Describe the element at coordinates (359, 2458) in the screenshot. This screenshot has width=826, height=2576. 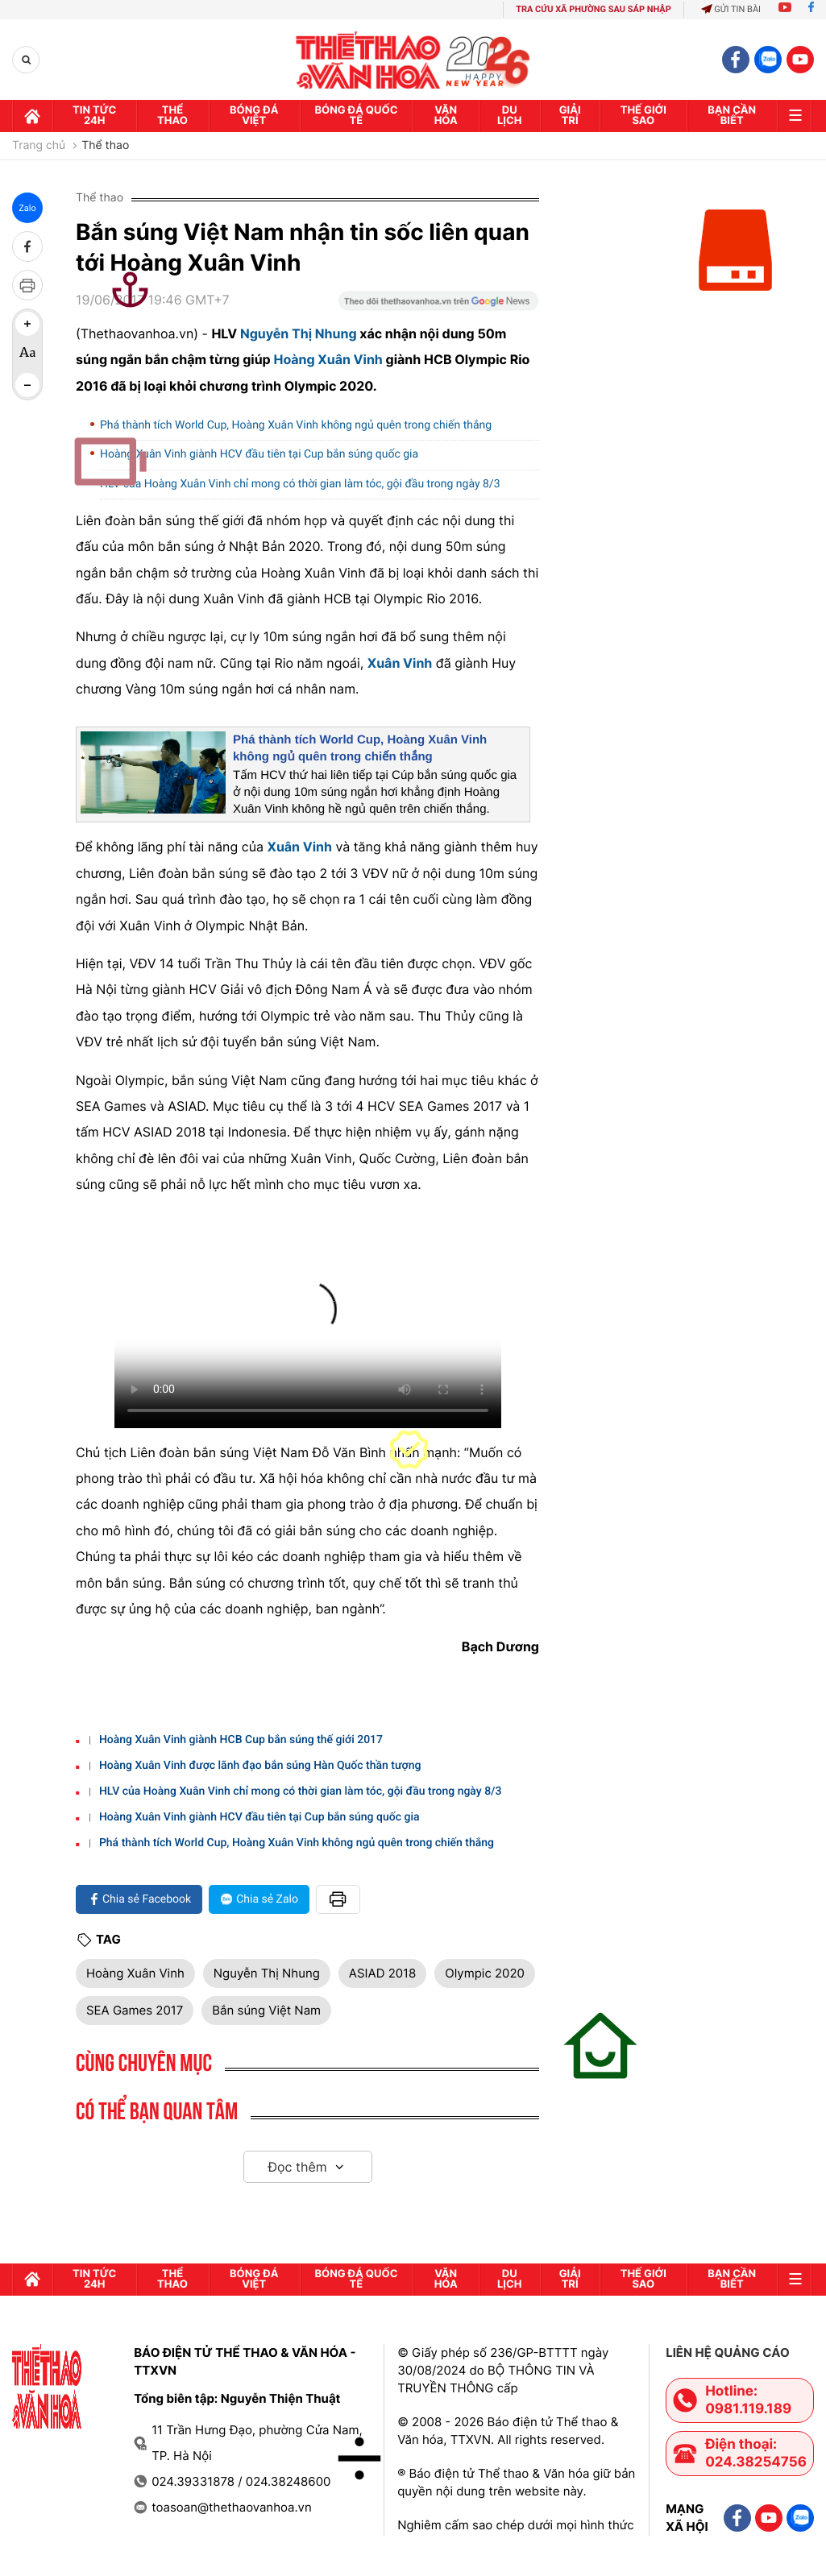
I see `perform division calculation` at that location.